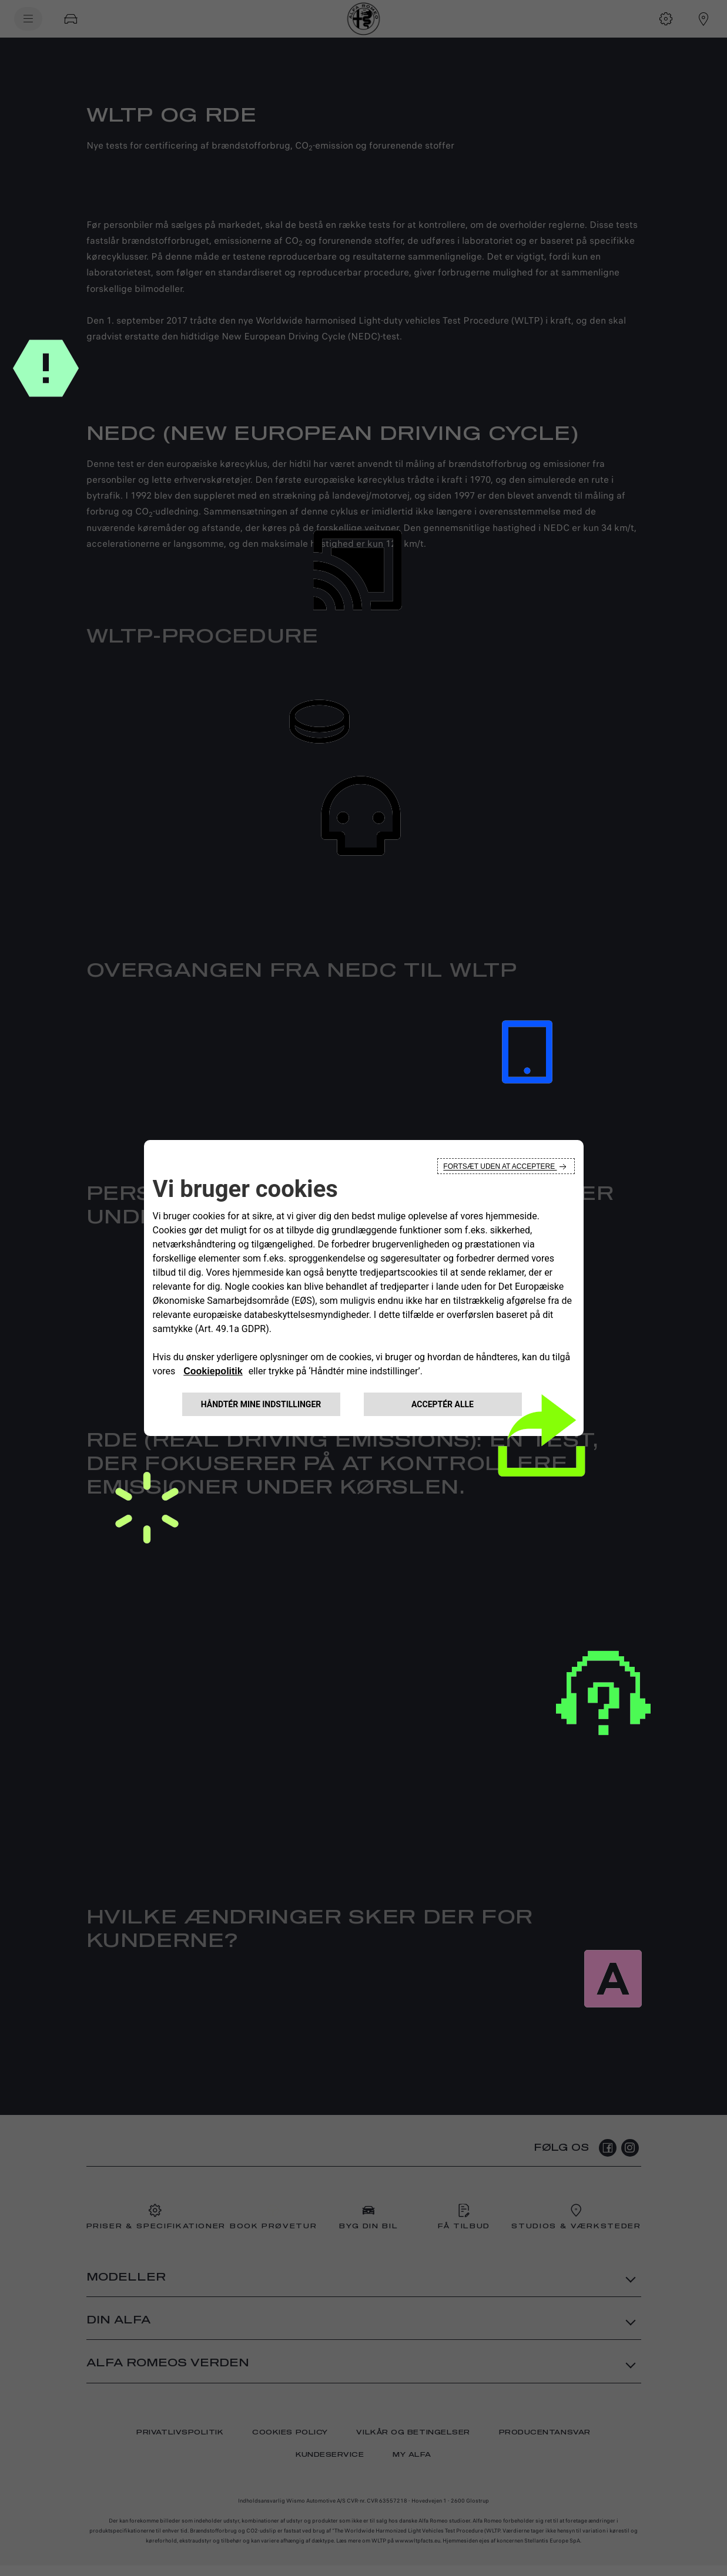 The image size is (727, 2576). Describe the element at coordinates (361, 816) in the screenshot. I see `indicates dangerous or hazardous content` at that location.